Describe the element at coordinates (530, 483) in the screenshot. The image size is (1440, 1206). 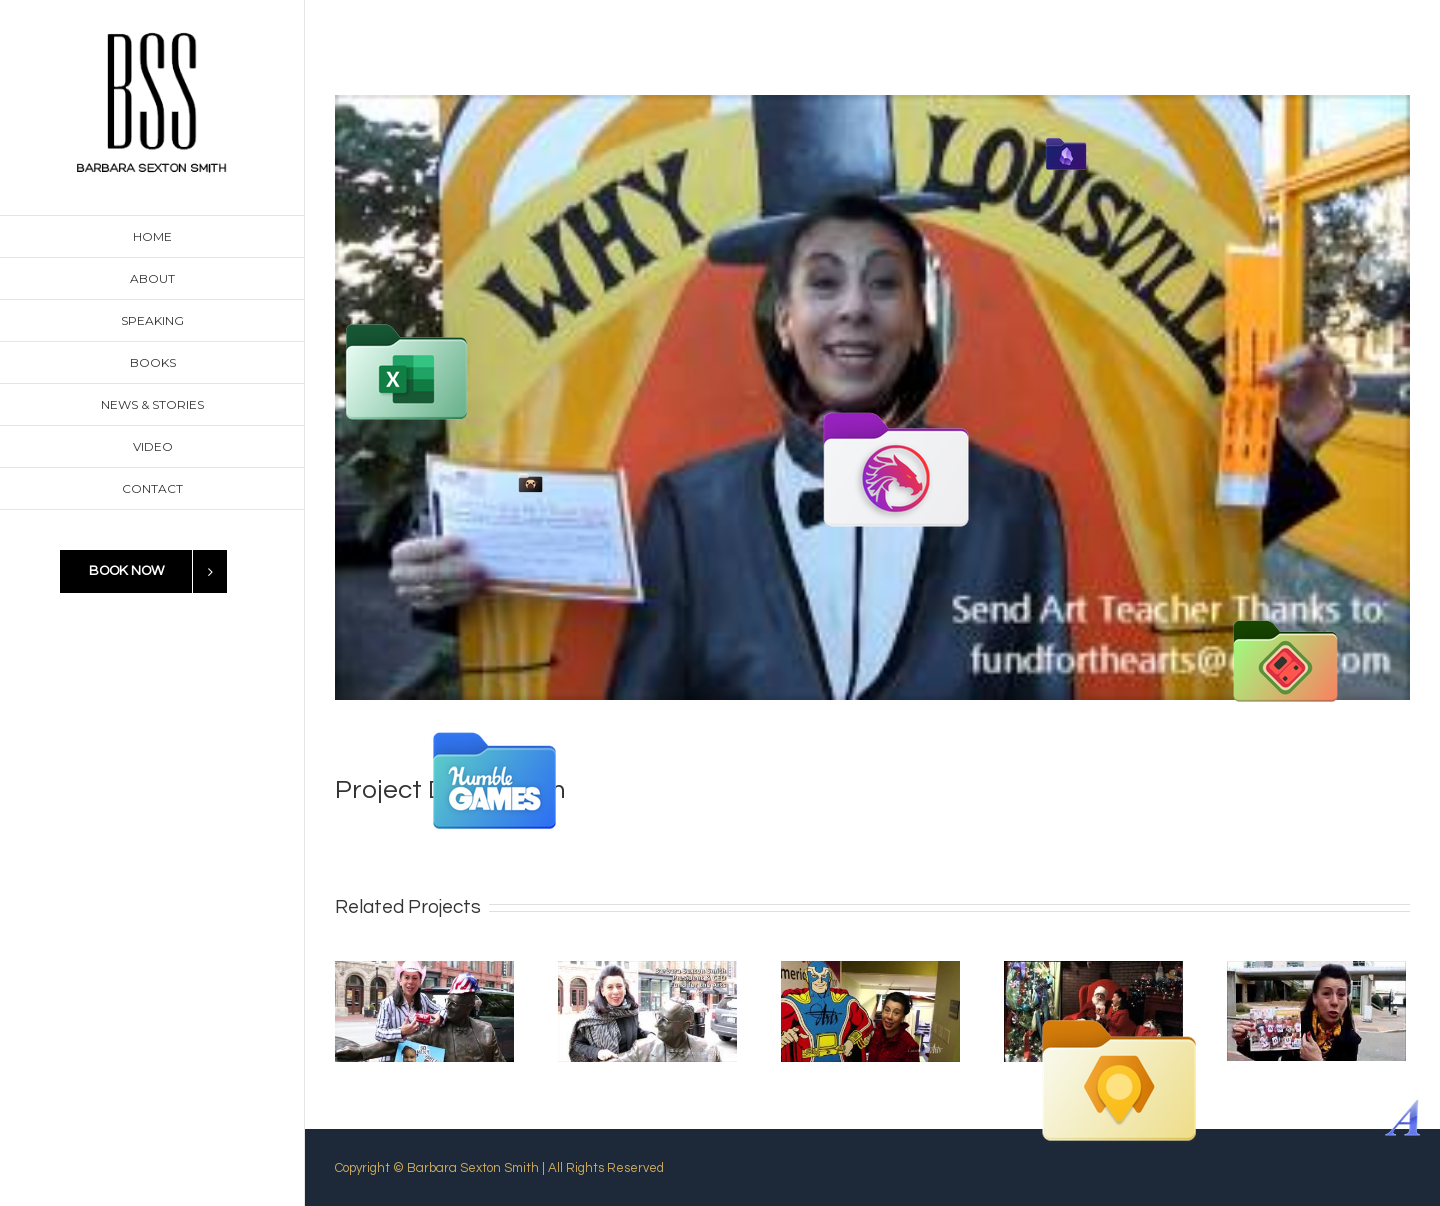
I see `folder containing pug-related images or files` at that location.